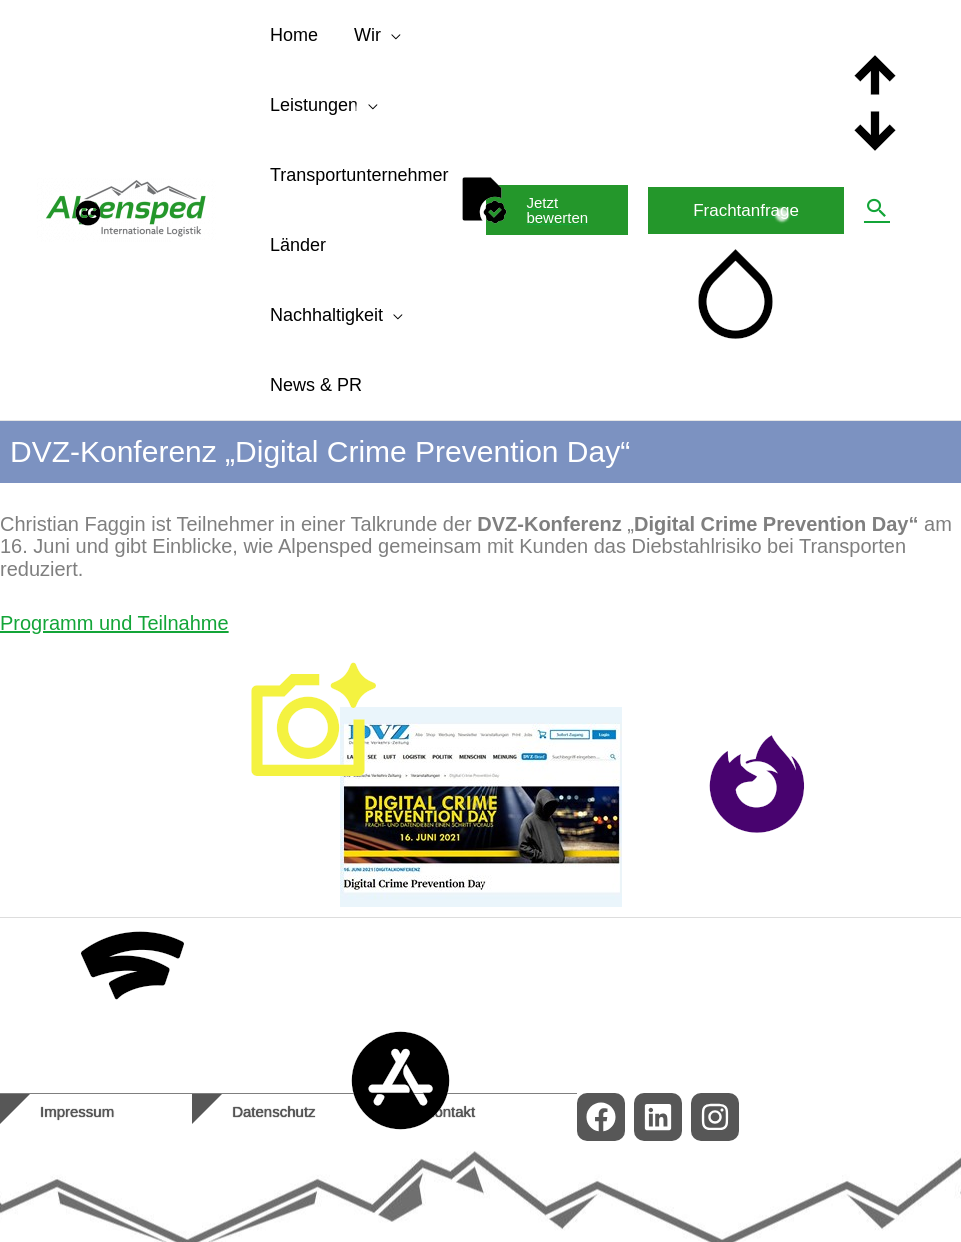  Describe the element at coordinates (88, 213) in the screenshot. I see `indicates content licensed under creative commons` at that location.